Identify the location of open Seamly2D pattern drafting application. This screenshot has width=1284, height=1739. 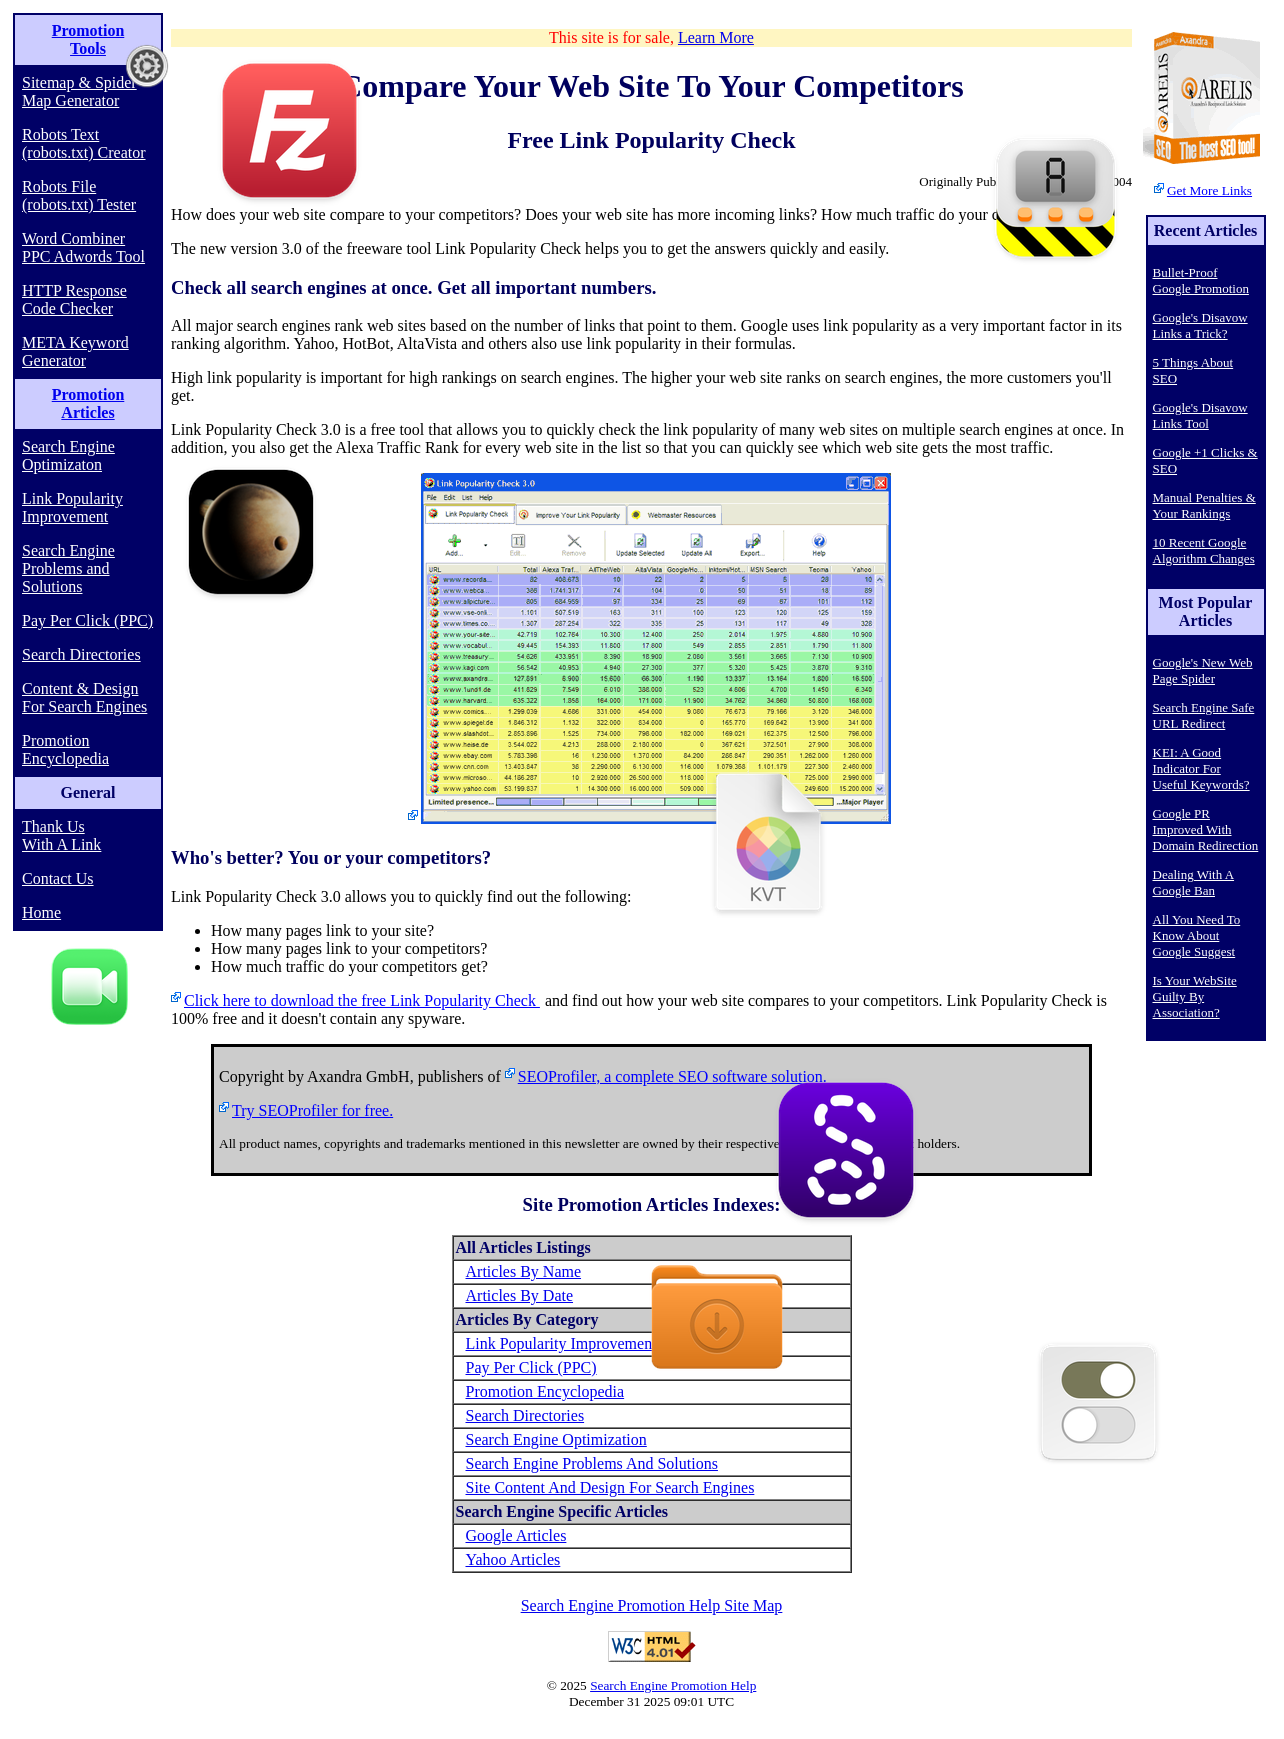
(846, 1150).